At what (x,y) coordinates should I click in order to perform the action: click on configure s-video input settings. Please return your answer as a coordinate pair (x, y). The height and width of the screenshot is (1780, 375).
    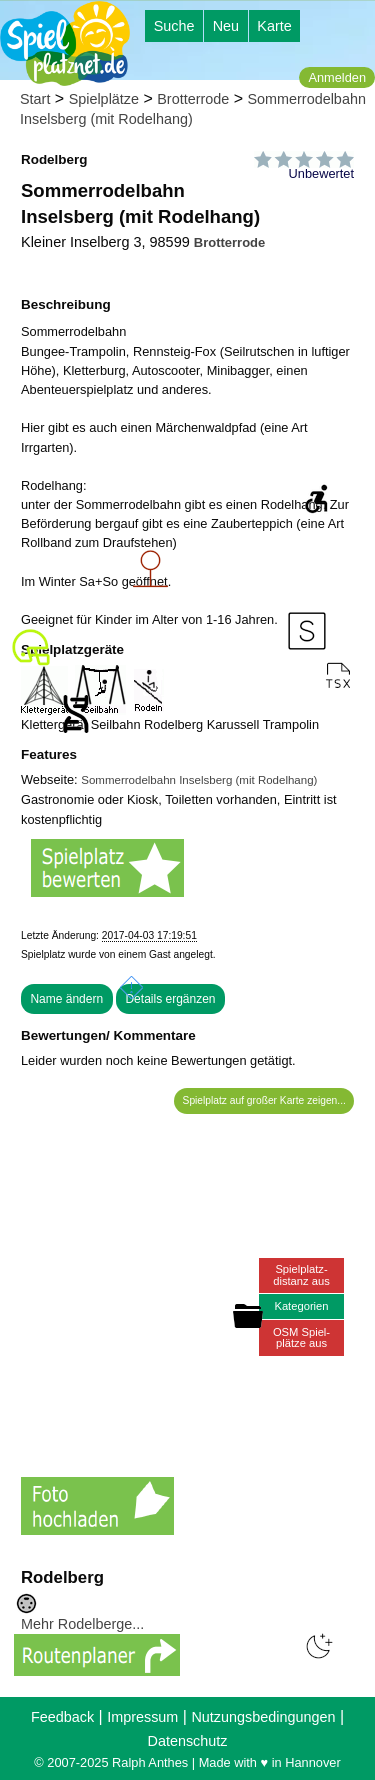
    Looking at the image, I should click on (26, 1603).